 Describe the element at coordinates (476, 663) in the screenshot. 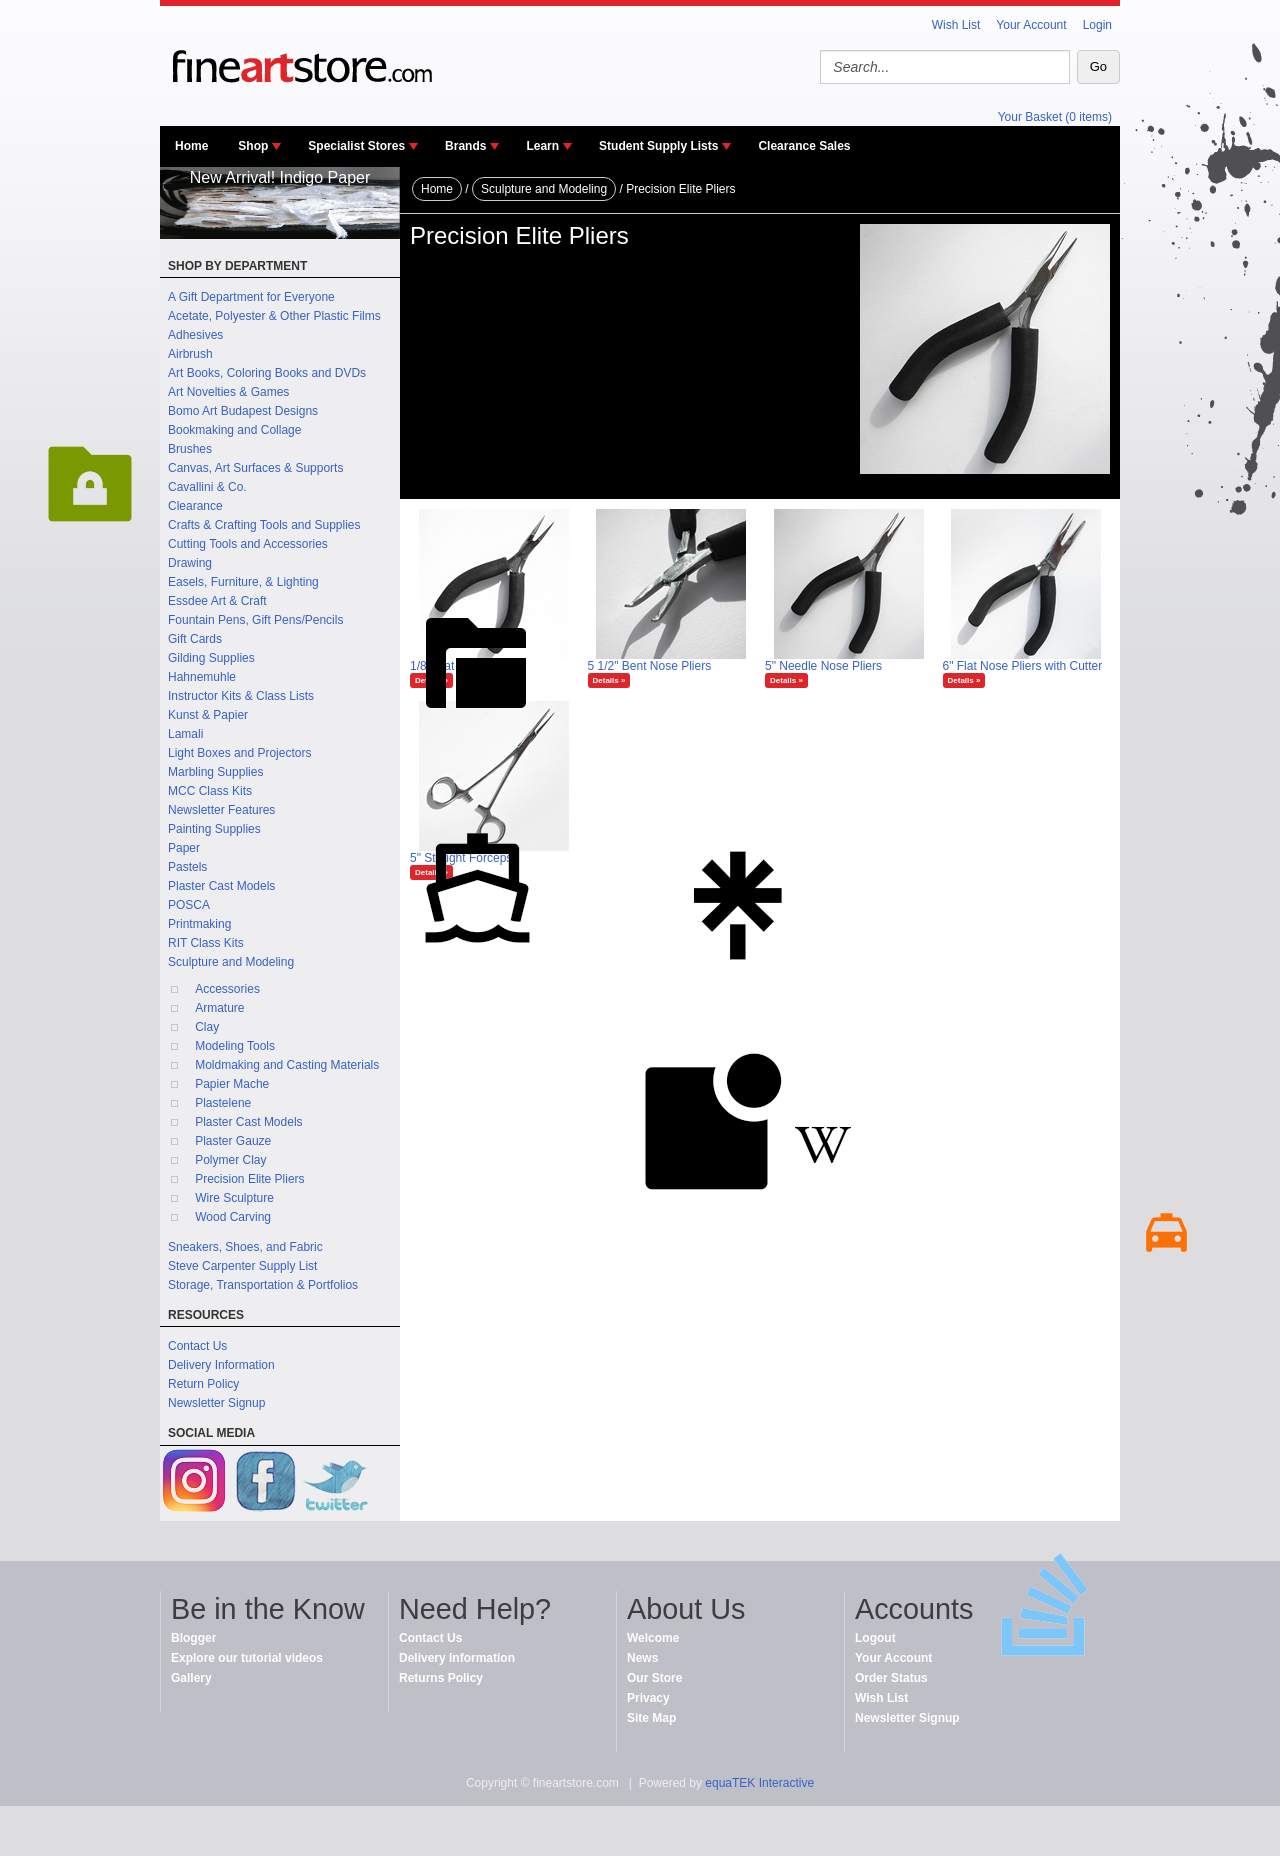

I see `open folder to view files` at that location.